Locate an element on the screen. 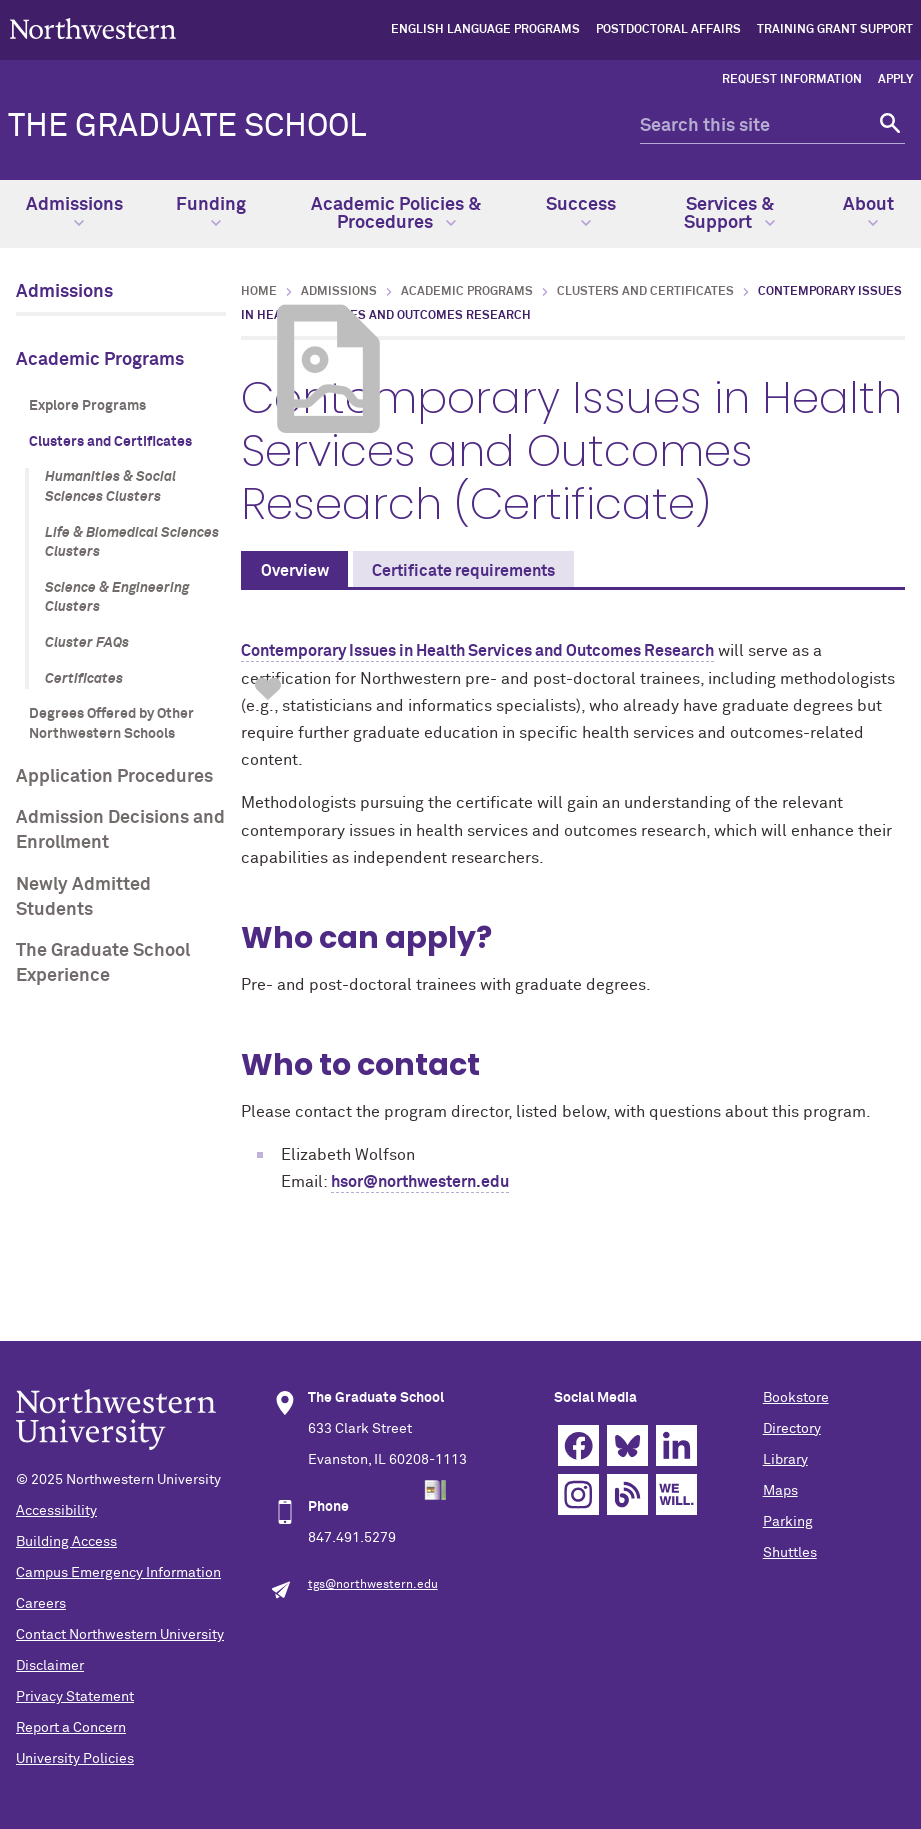 The image size is (921, 1829). document template file type is located at coordinates (435, 1490).